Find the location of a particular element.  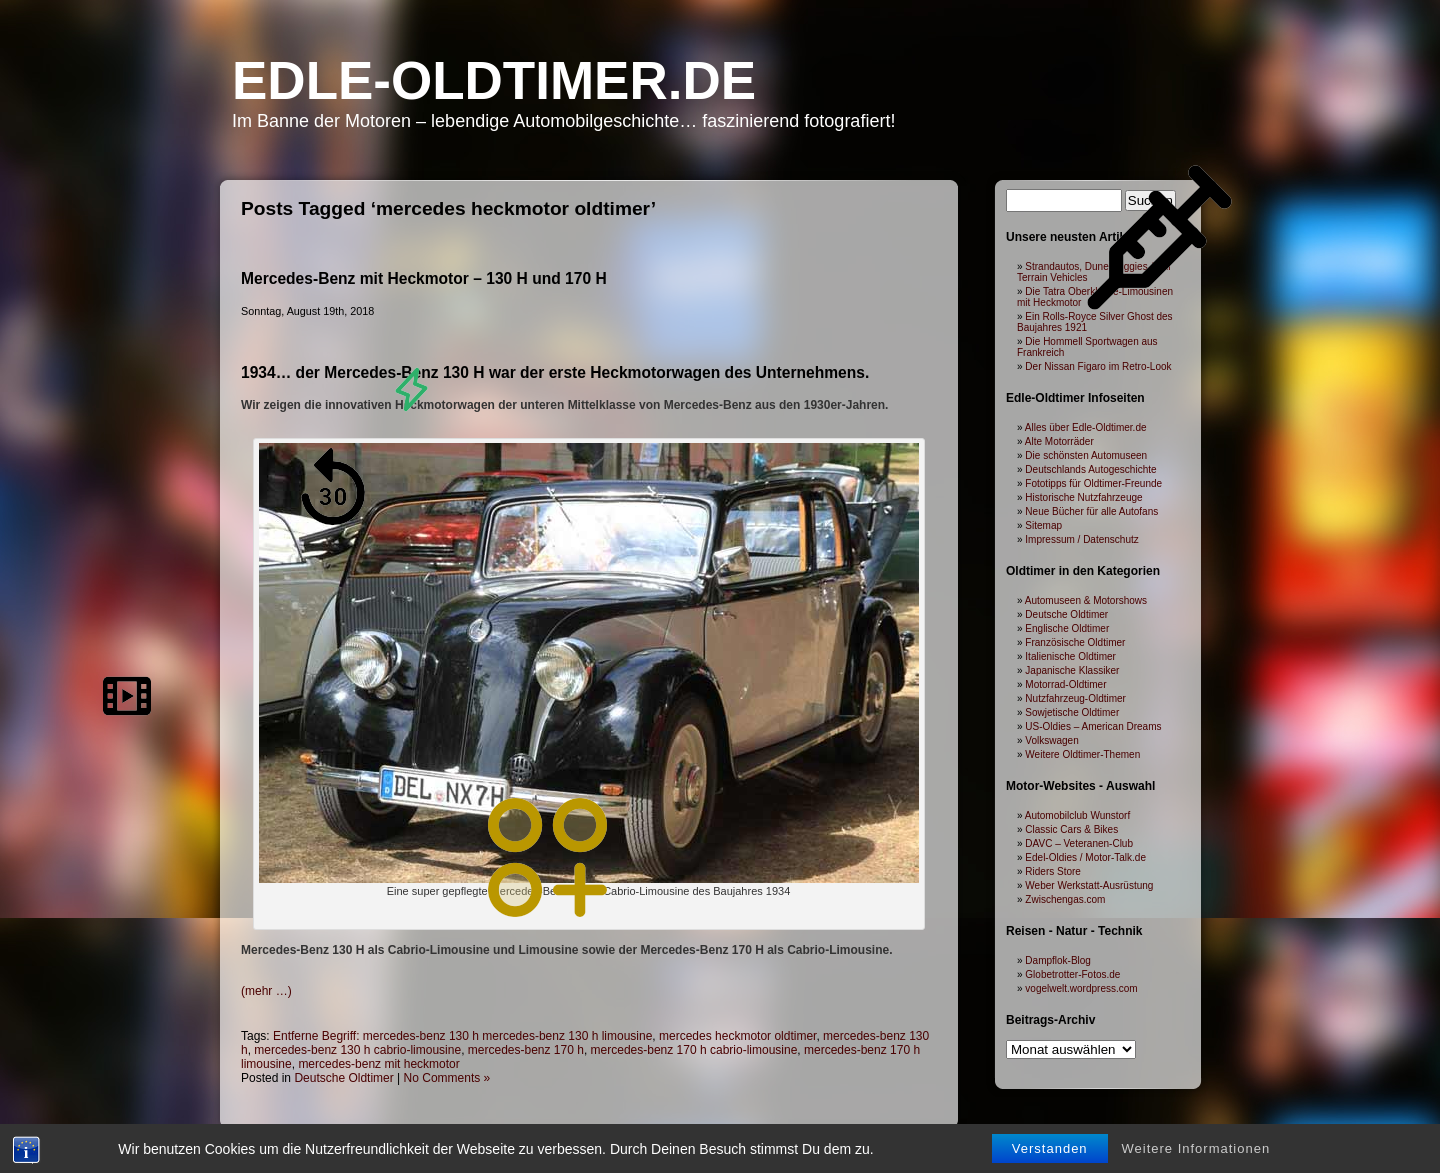

add a new item to a collection is located at coordinates (547, 857).